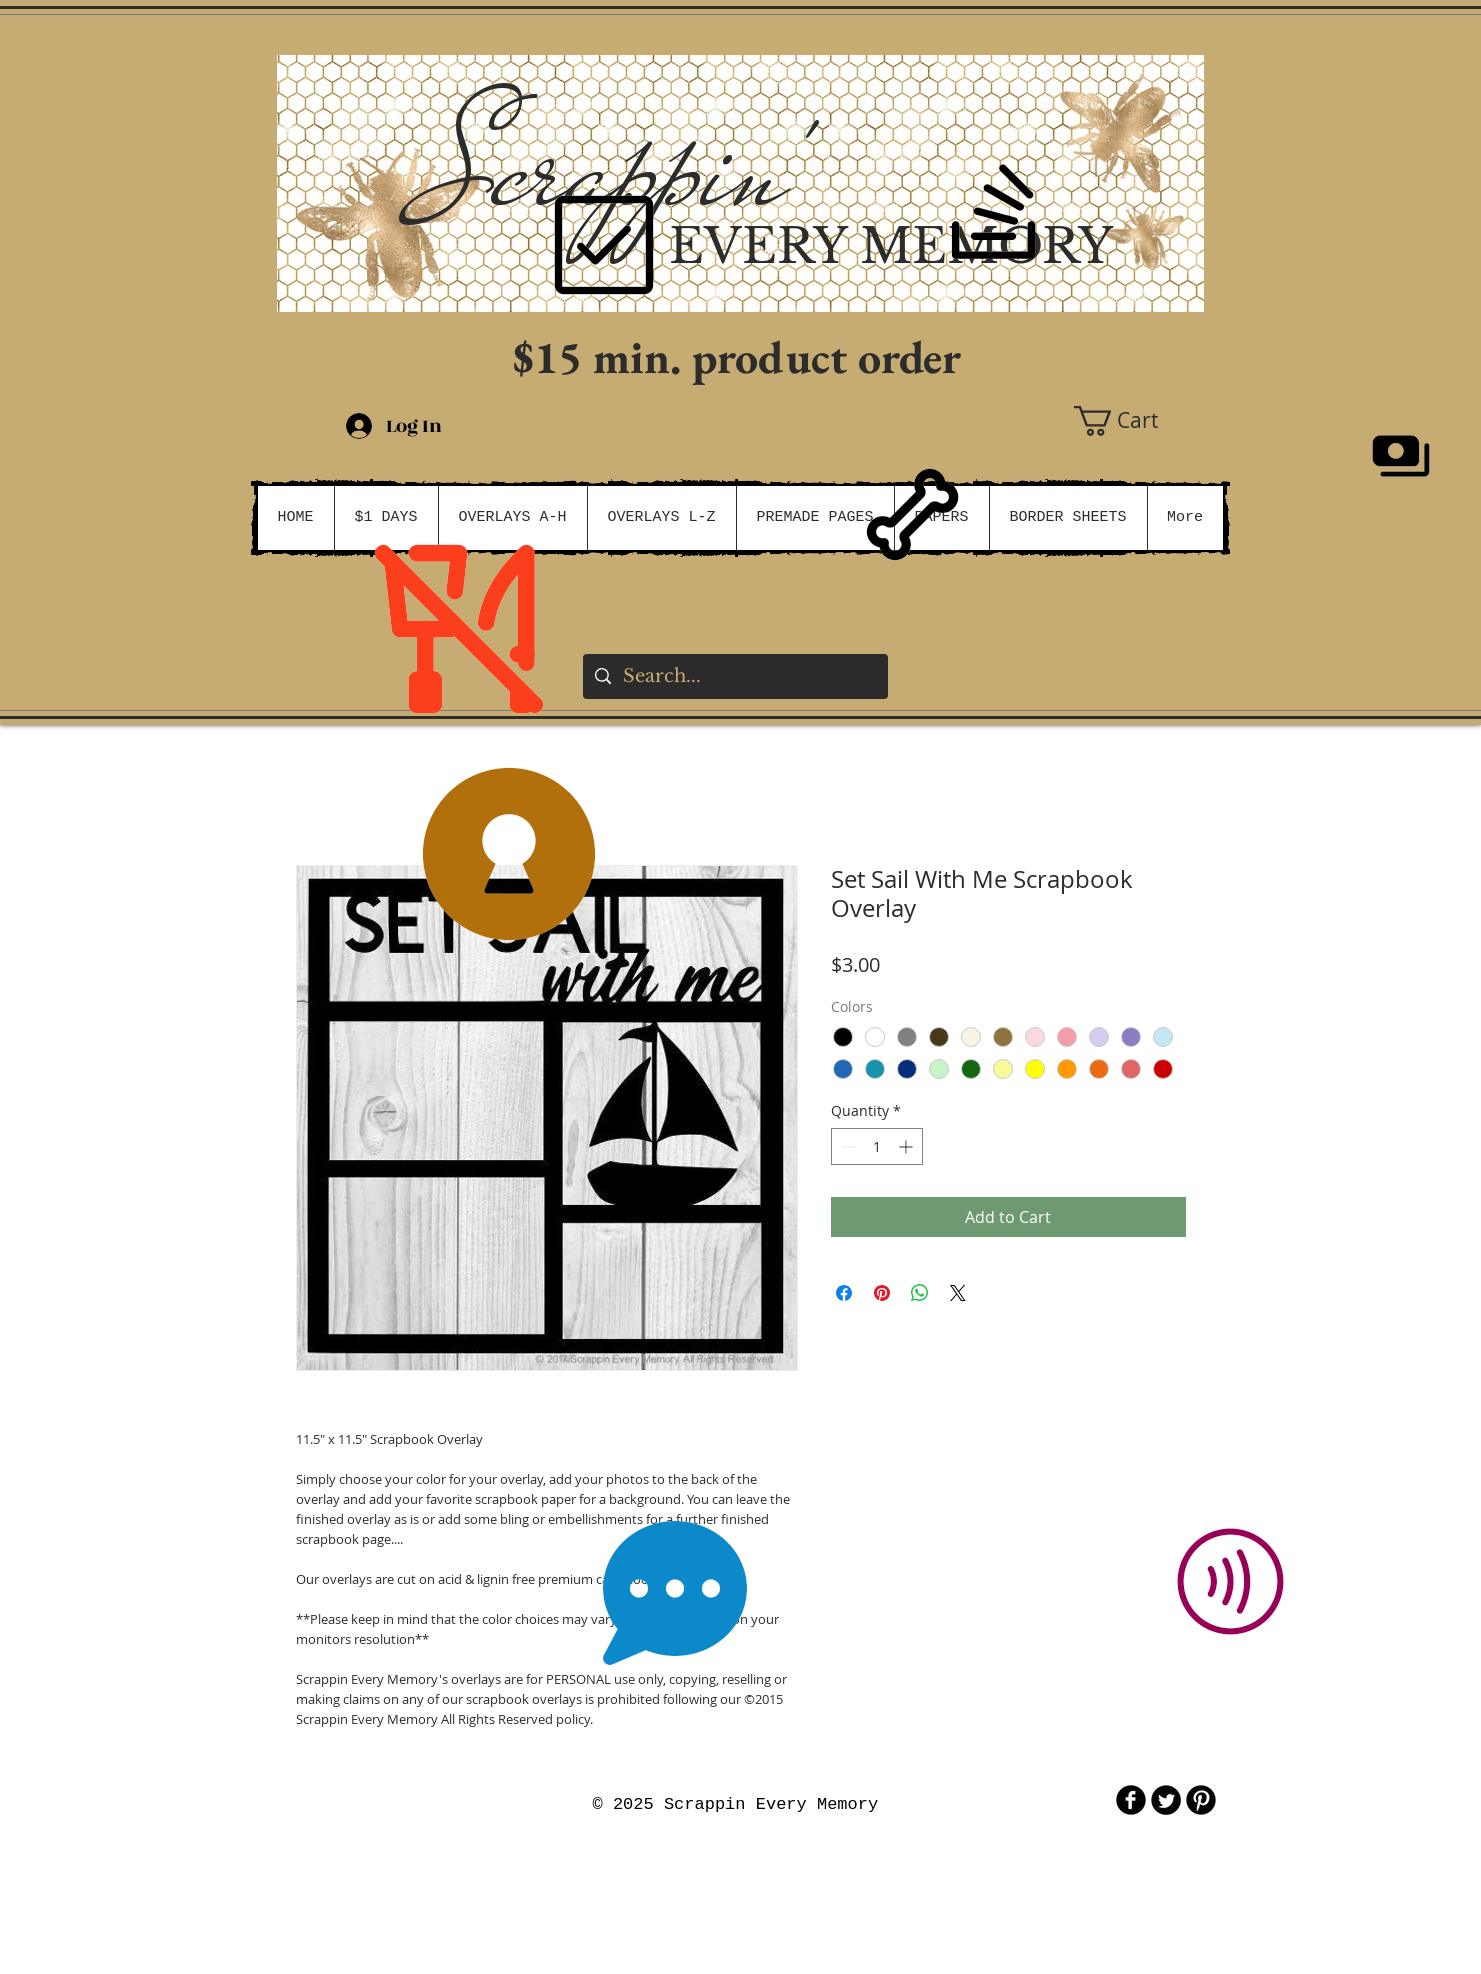  I want to click on visit stack overflow for programming help, so click(993, 213).